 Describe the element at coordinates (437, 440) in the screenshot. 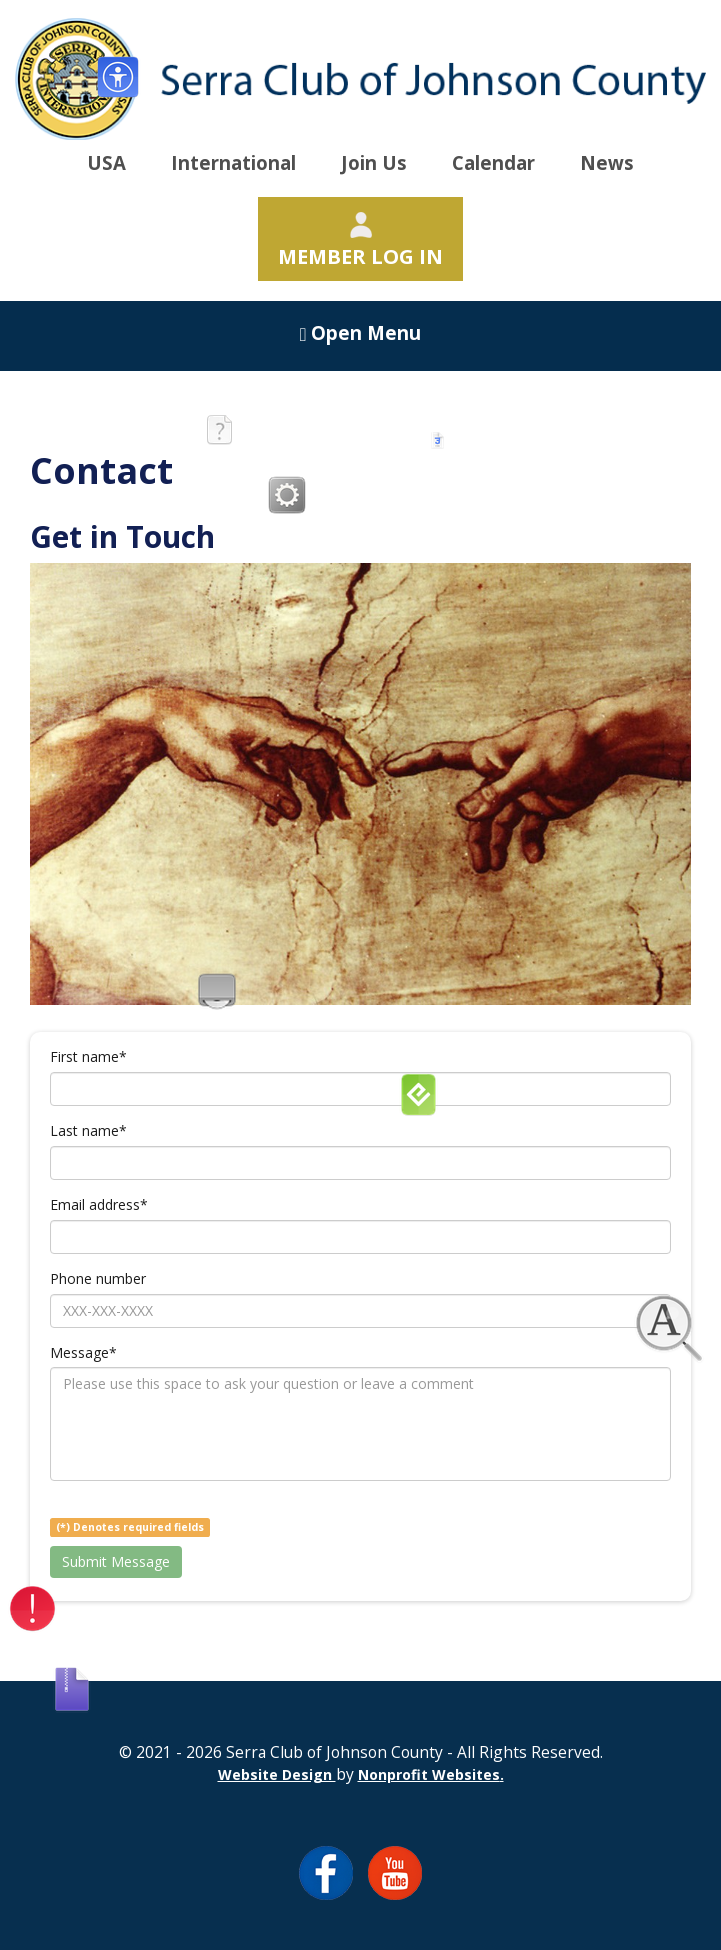

I see `a CSS stylesheet file` at that location.